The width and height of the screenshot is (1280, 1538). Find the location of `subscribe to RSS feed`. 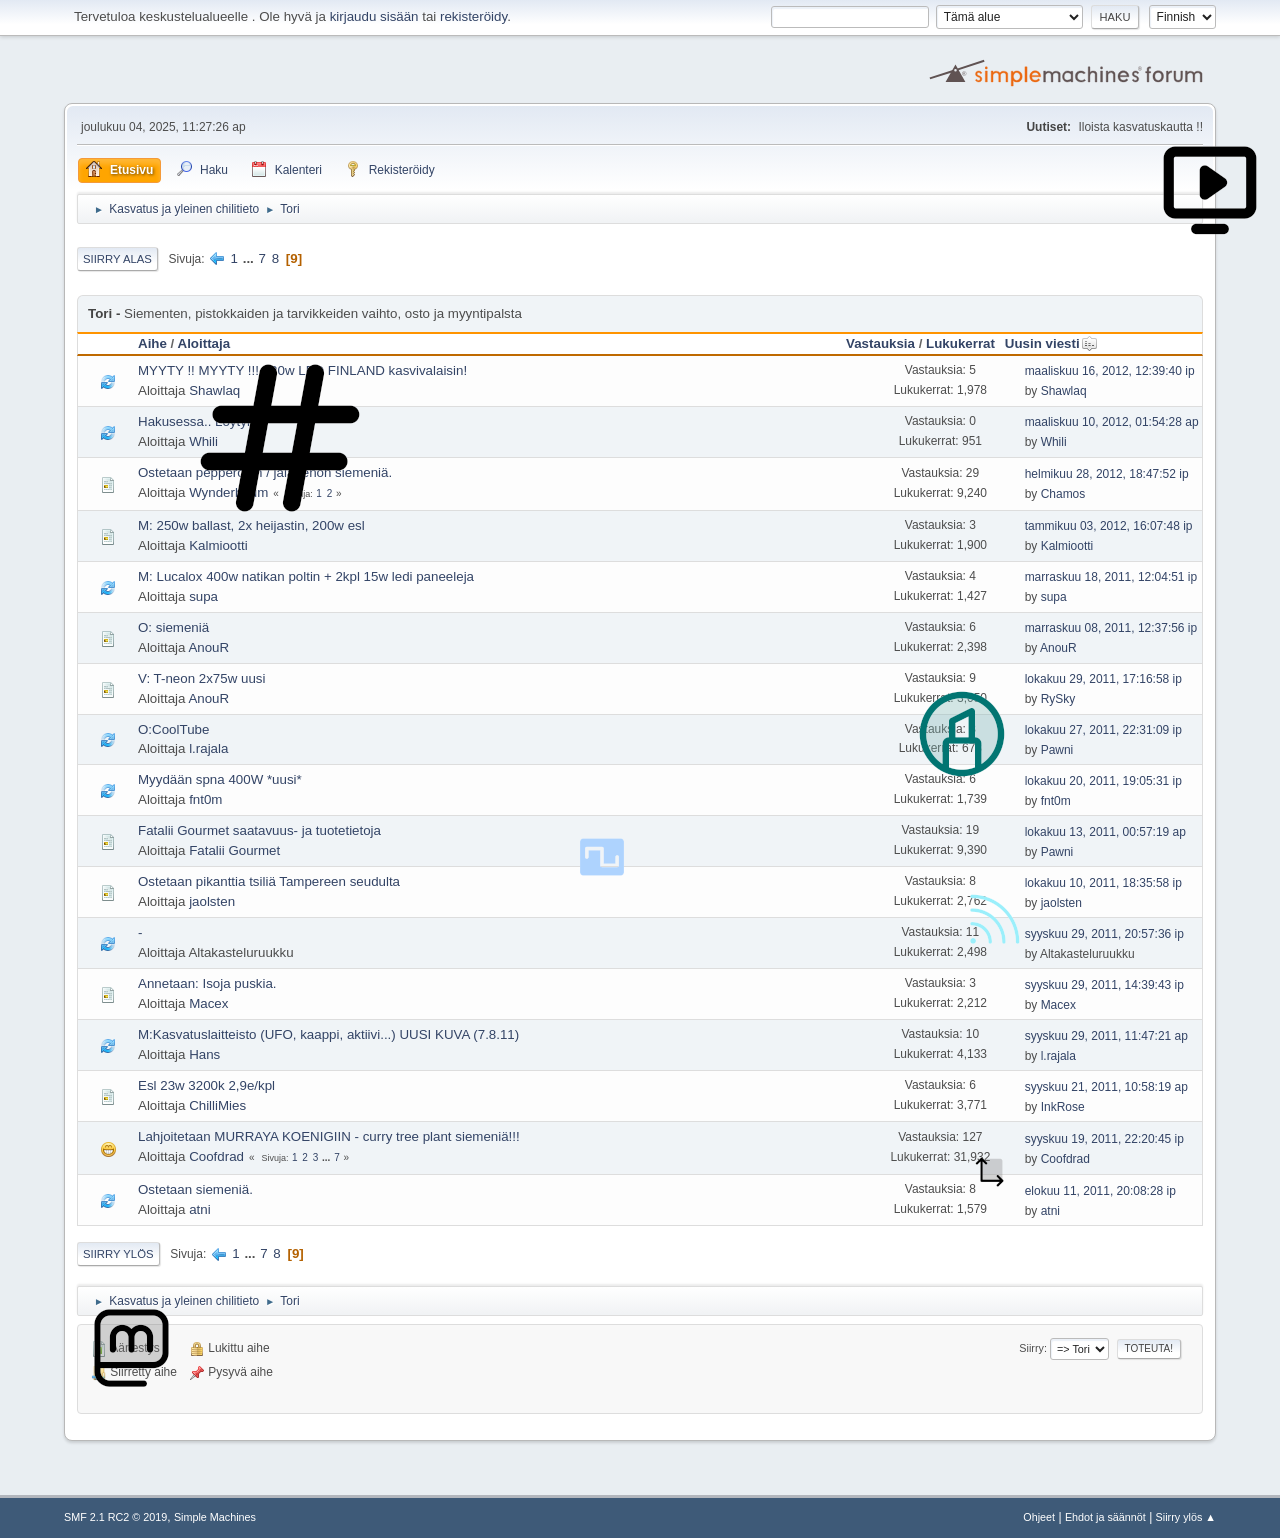

subscribe to RSS feed is located at coordinates (992, 921).